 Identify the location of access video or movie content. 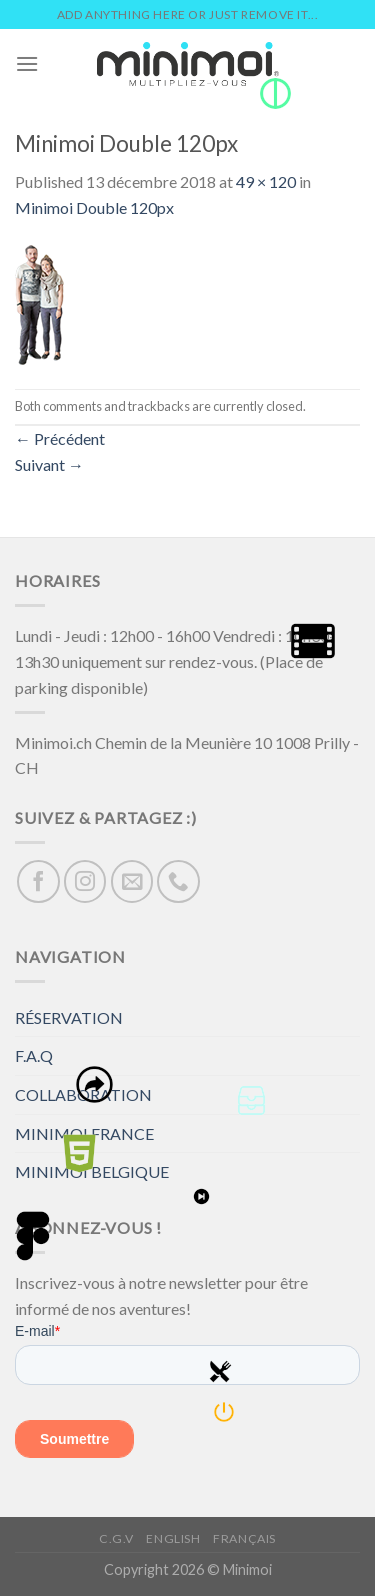
(313, 641).